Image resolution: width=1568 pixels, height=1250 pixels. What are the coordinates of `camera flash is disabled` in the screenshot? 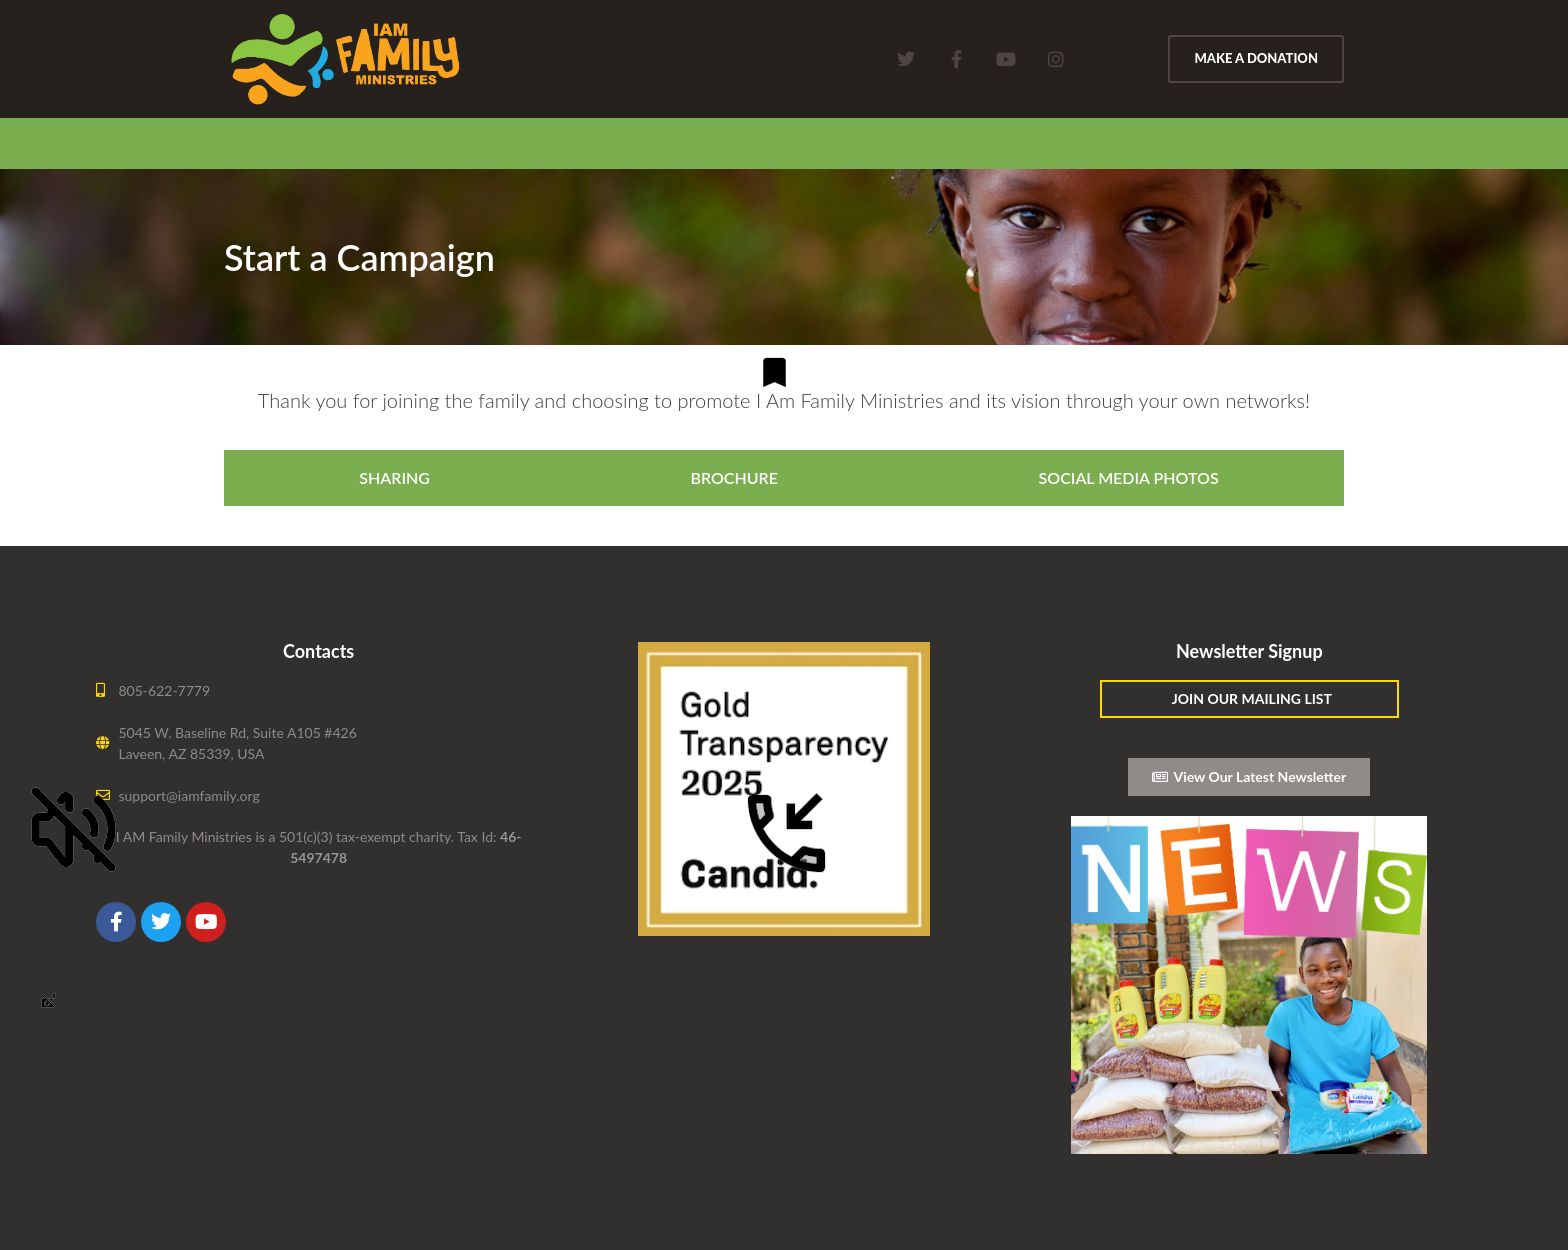 It's located at (48, 1000).